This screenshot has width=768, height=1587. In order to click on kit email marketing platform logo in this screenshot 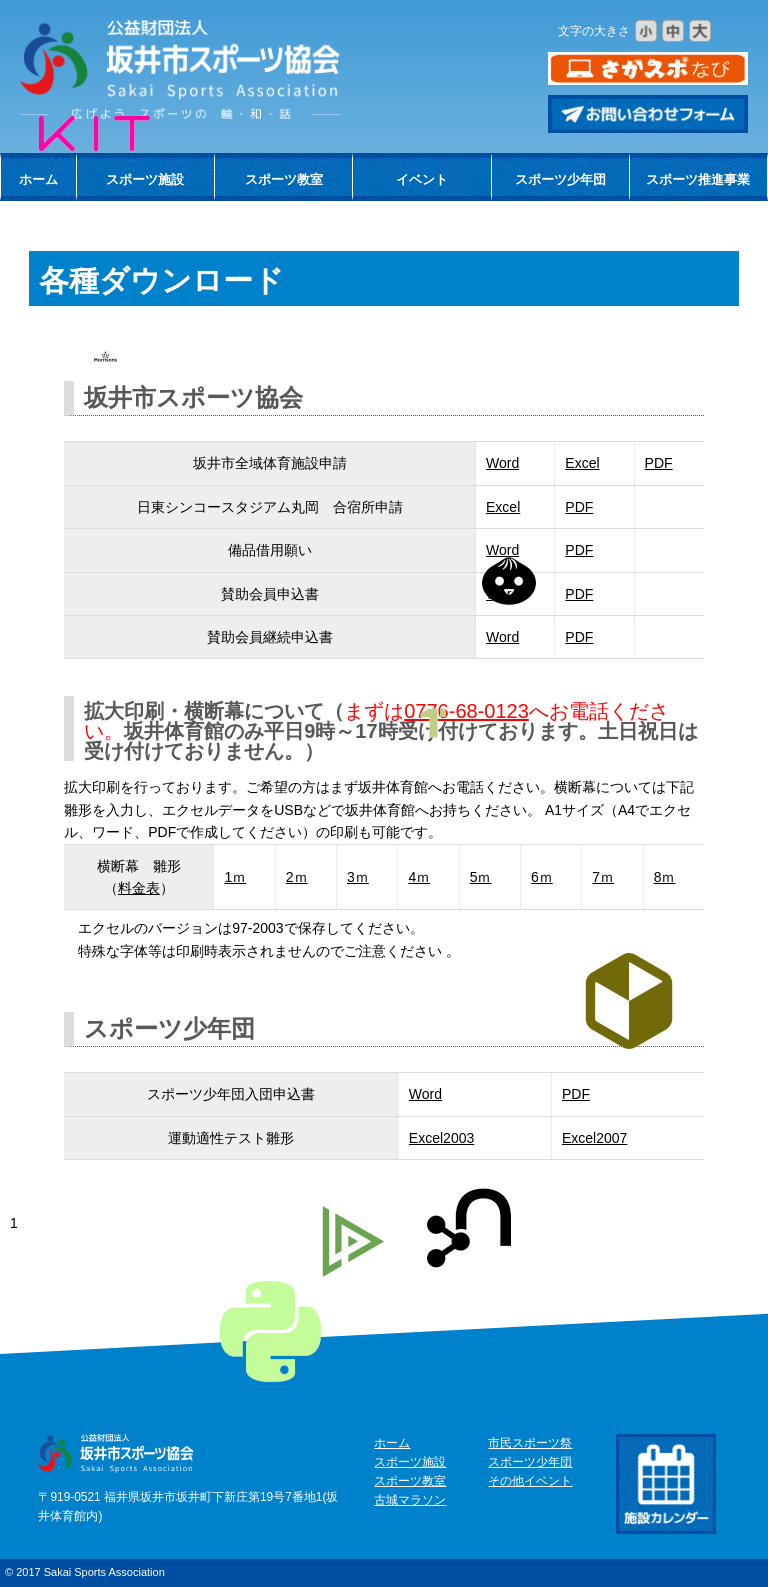, I will do `click(94, 133)`.